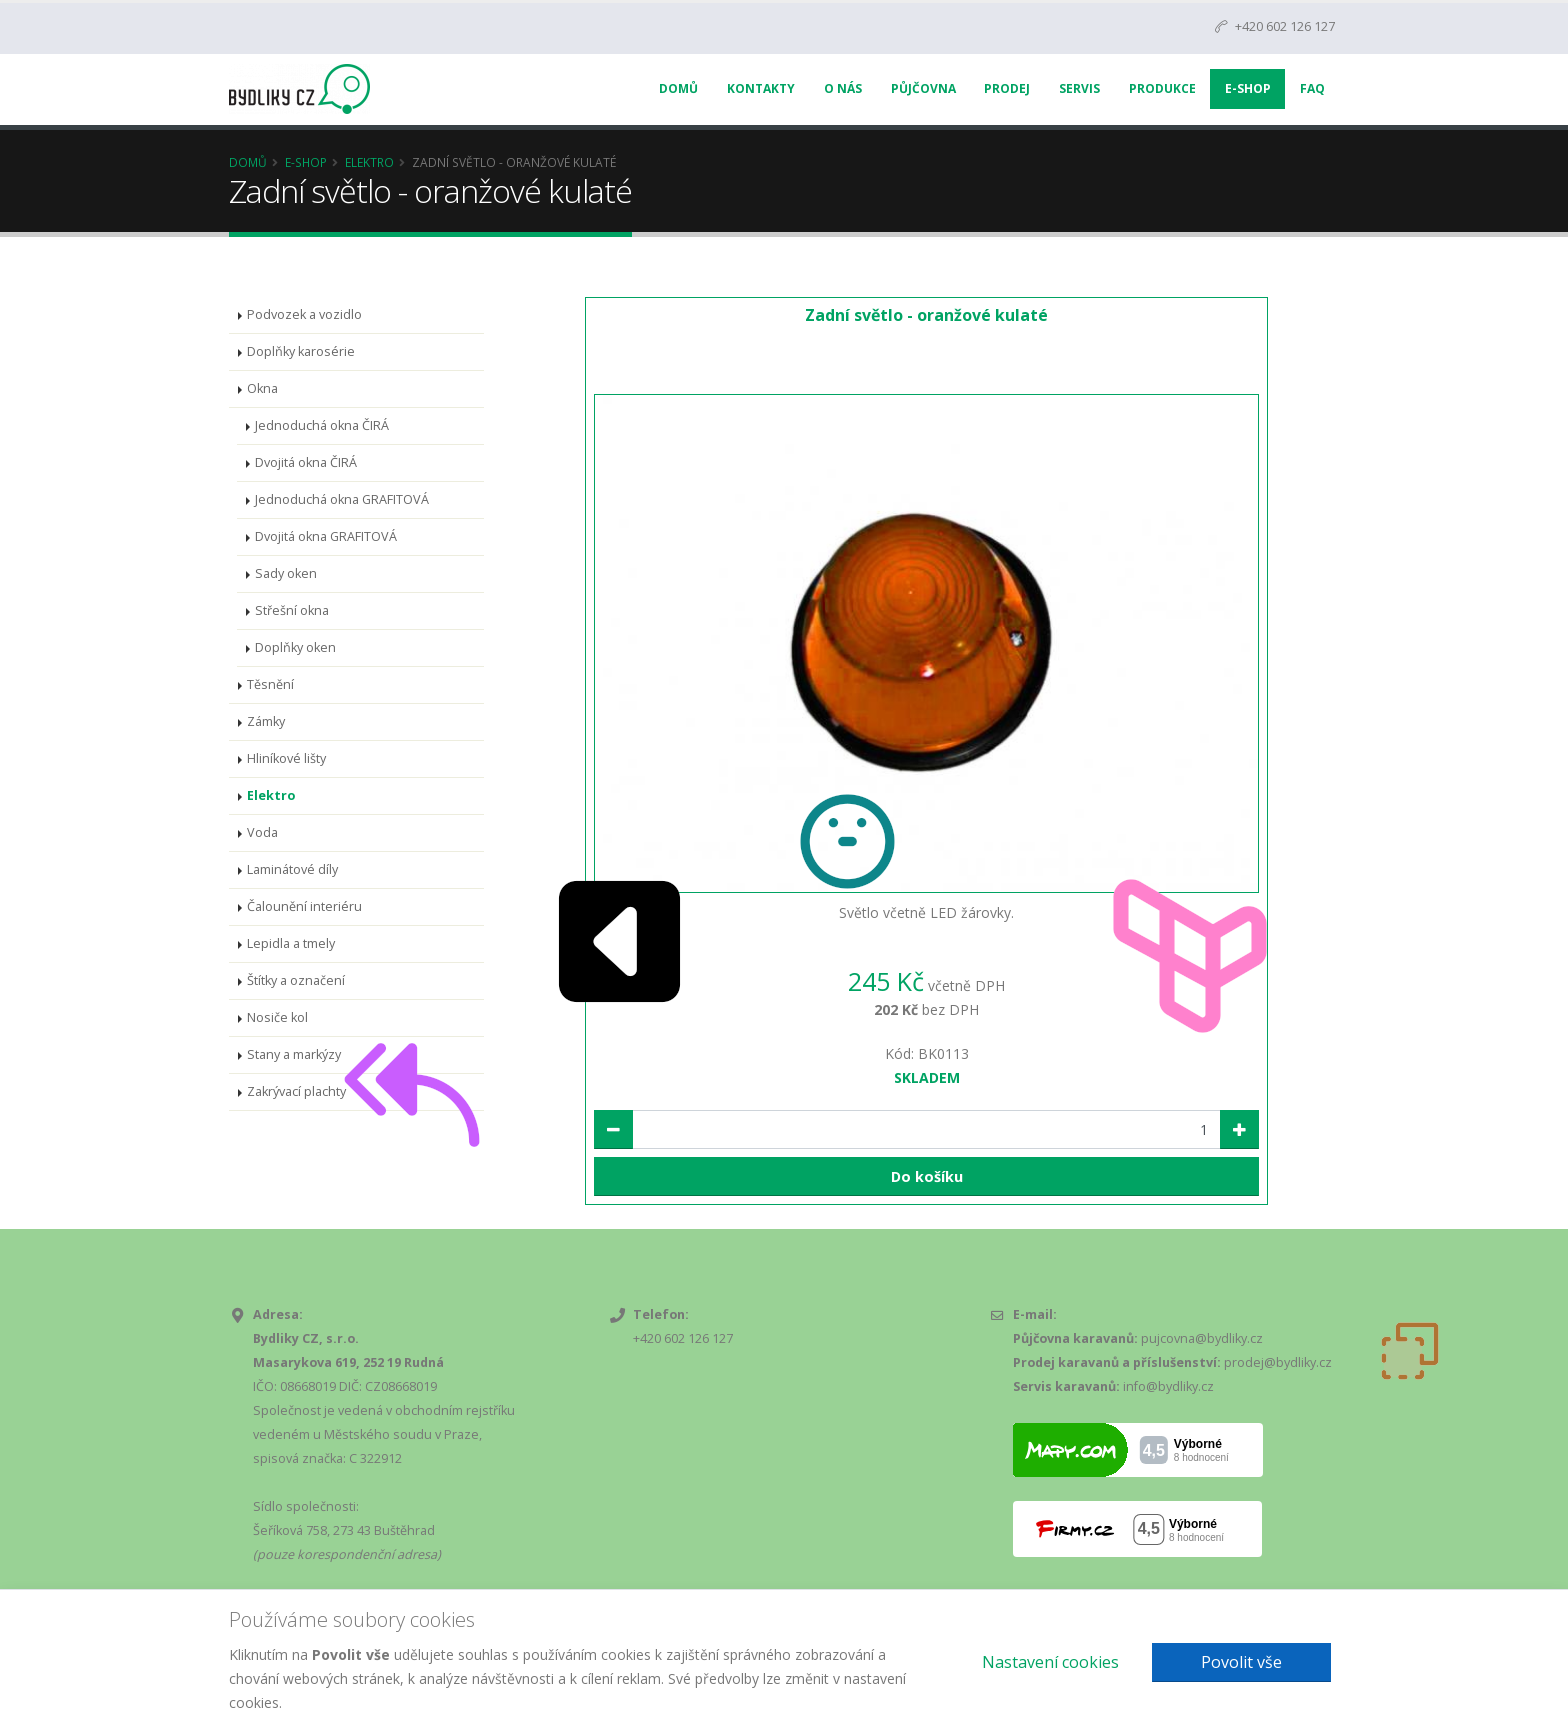 This screenshot has height=1735, width=1568. I want to click on indicates looking up or searching for information, so click(847, 841).